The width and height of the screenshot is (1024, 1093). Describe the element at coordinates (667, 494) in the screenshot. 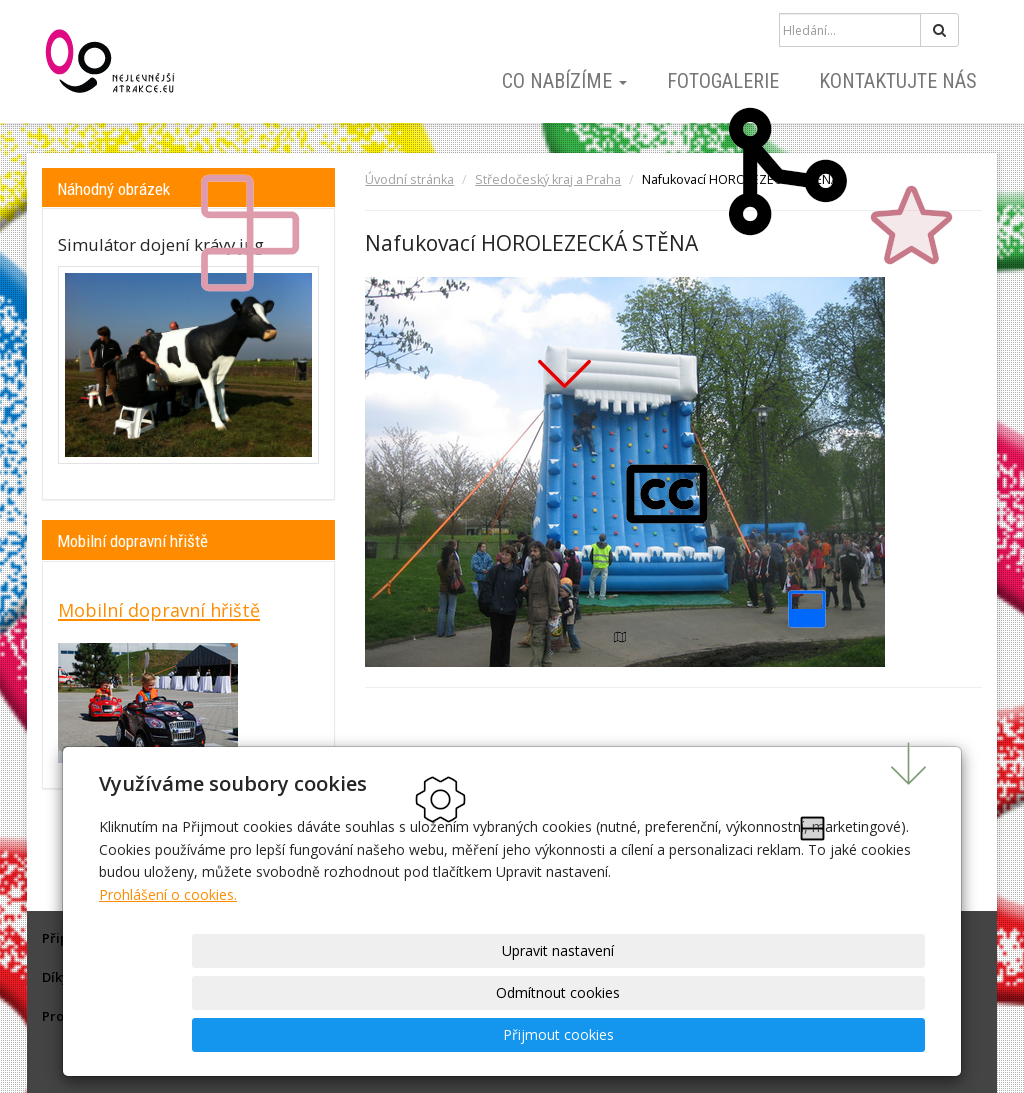

I see `enable closed captions for video content` at that location.